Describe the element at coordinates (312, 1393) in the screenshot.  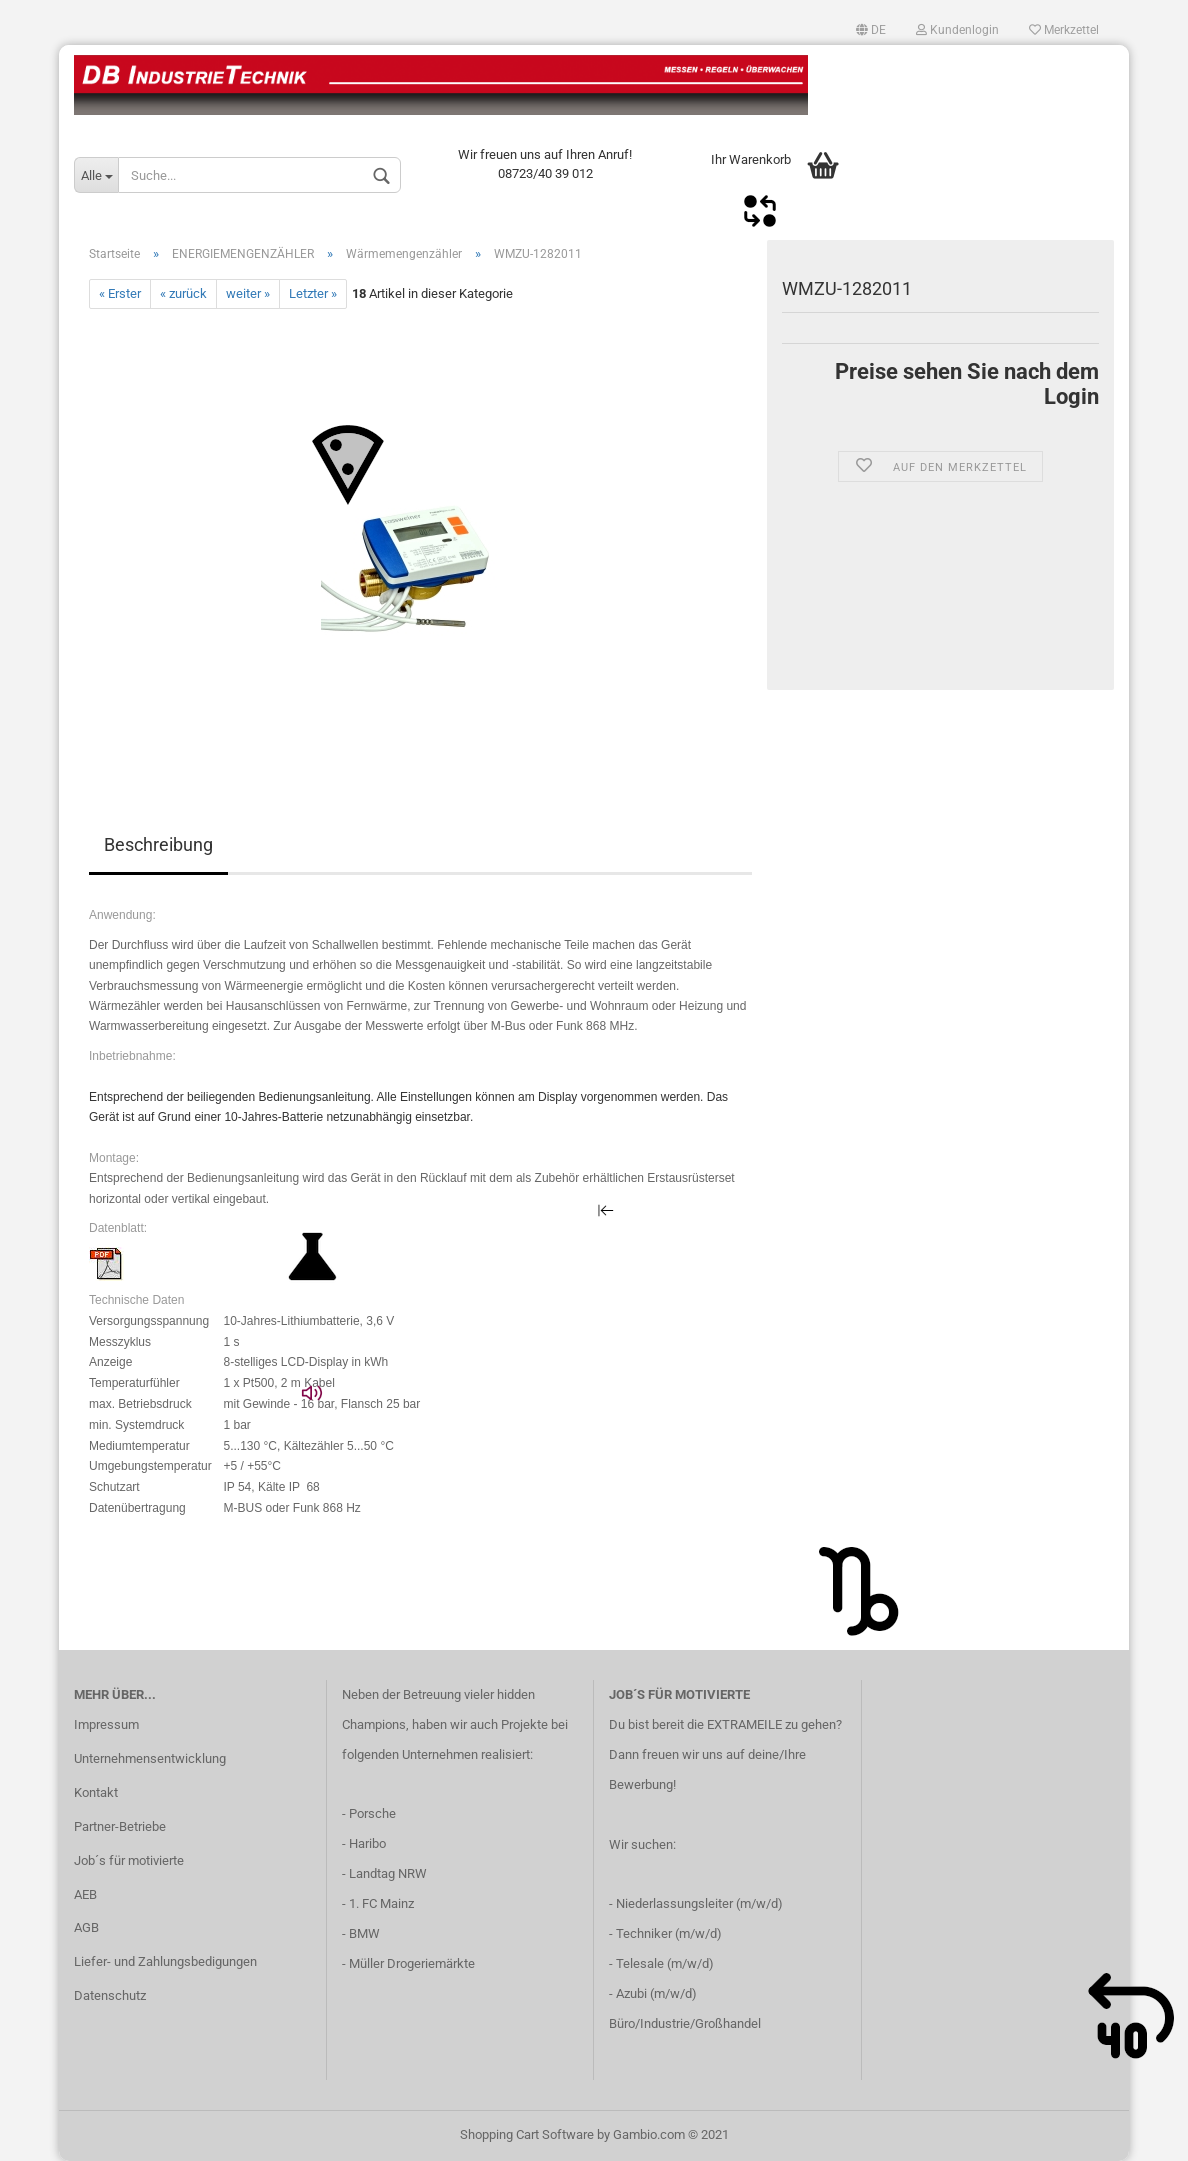
I see `adjust audio volume` at that location.